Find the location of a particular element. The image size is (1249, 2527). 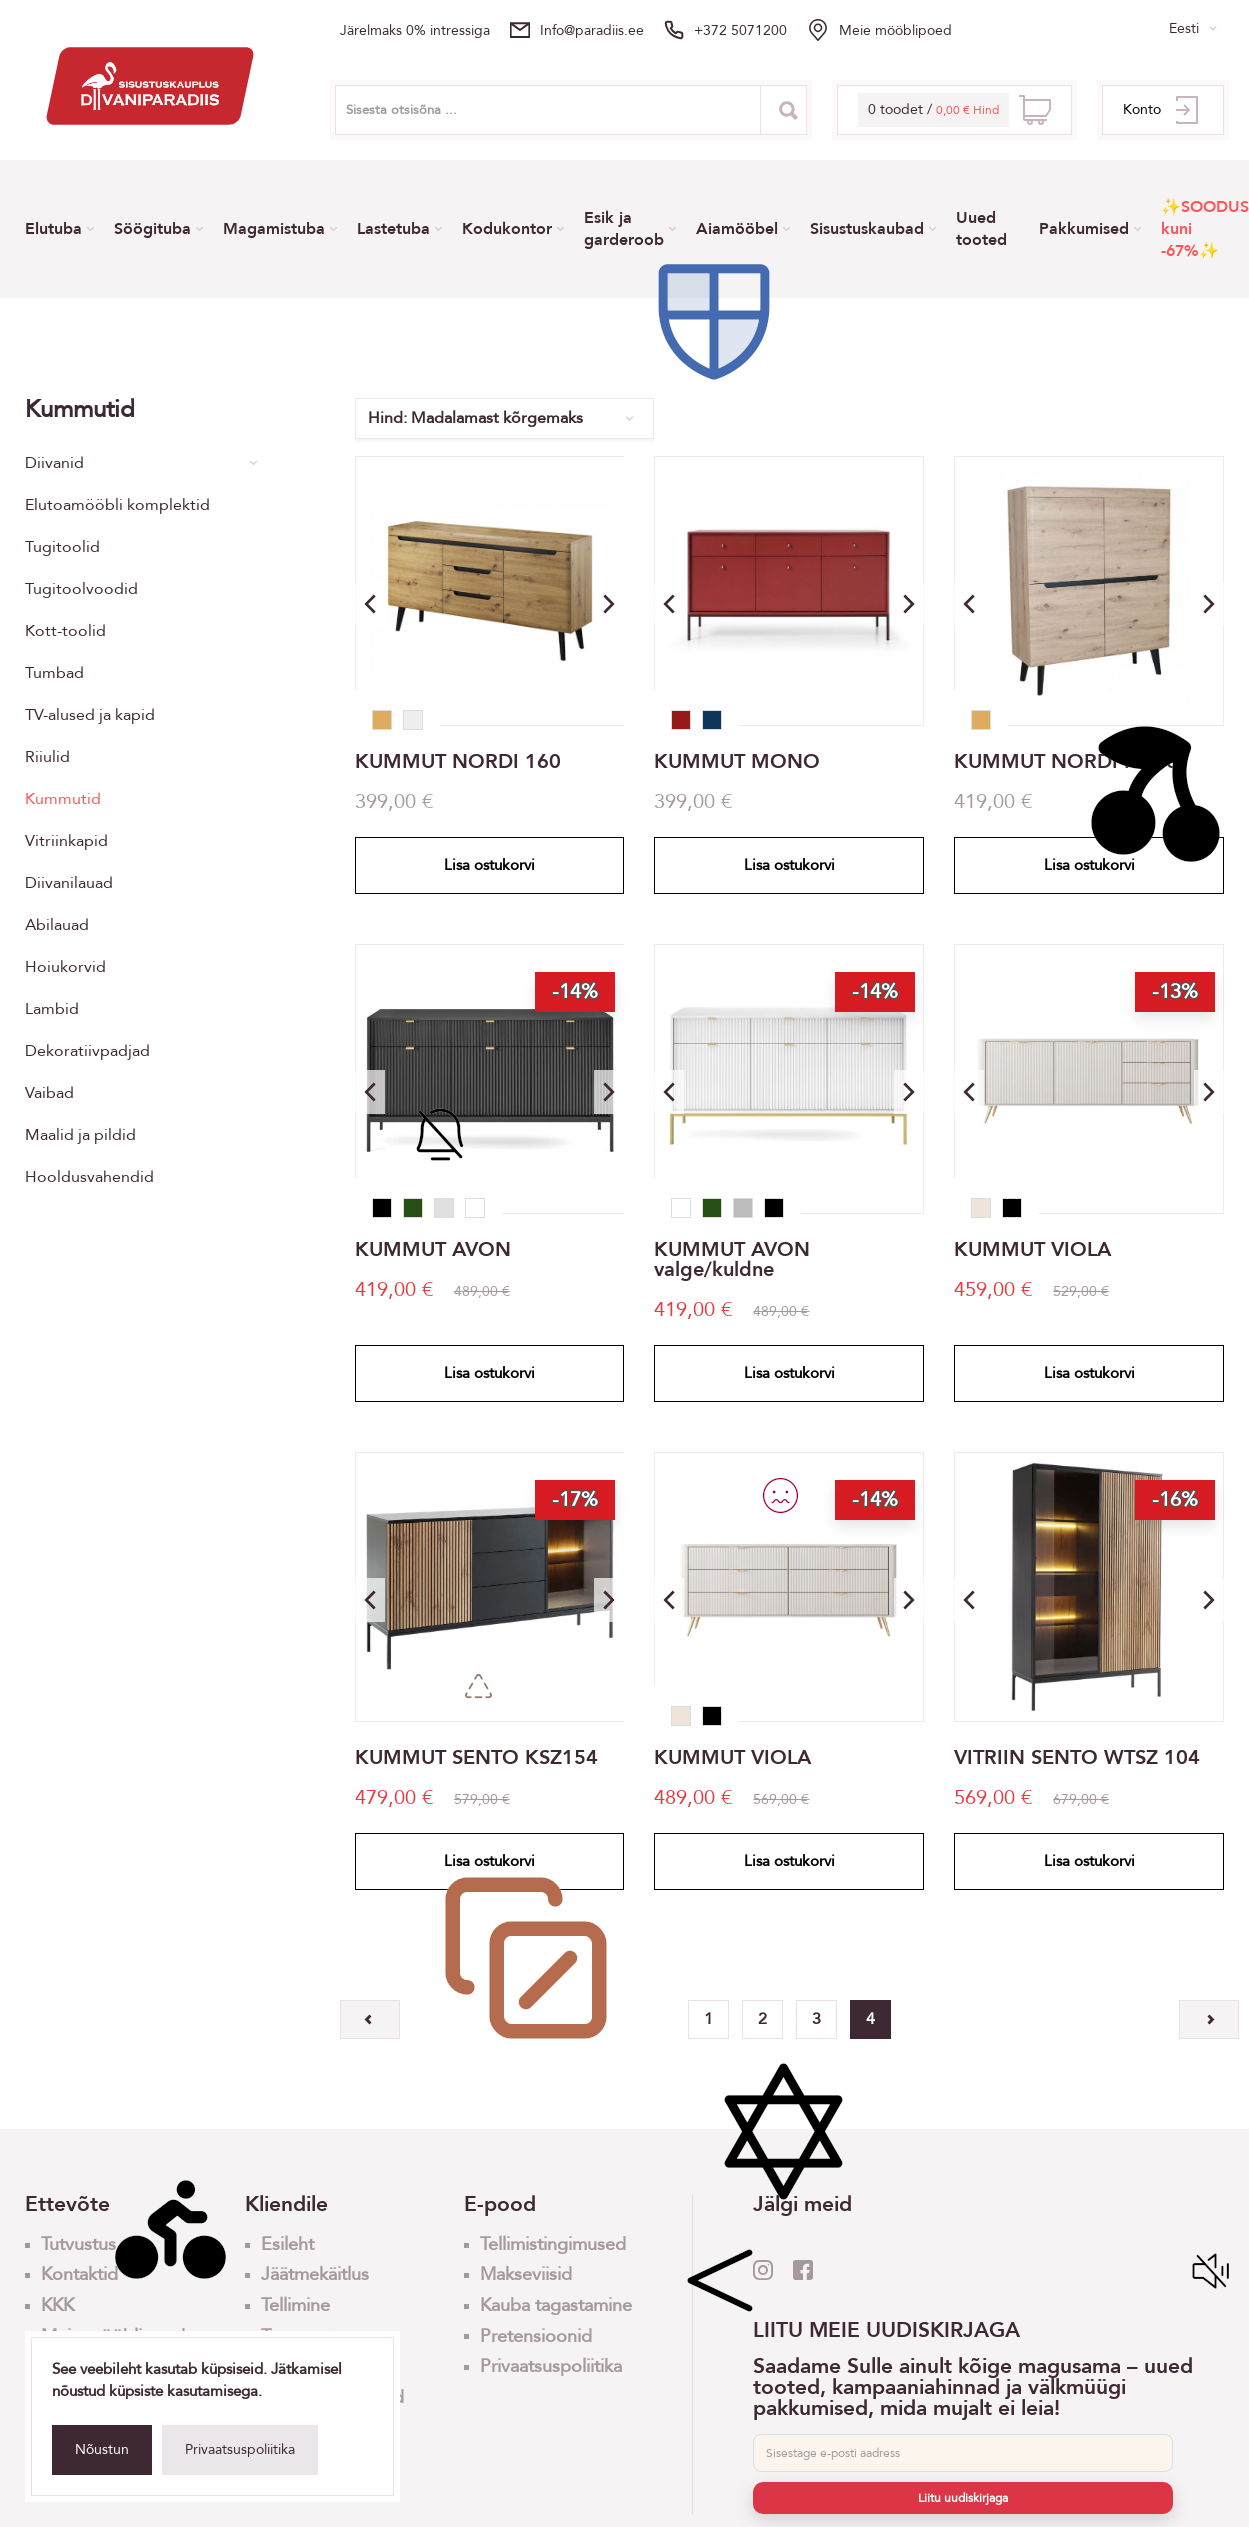

mute notifications is located at coordinates (440, 1134).